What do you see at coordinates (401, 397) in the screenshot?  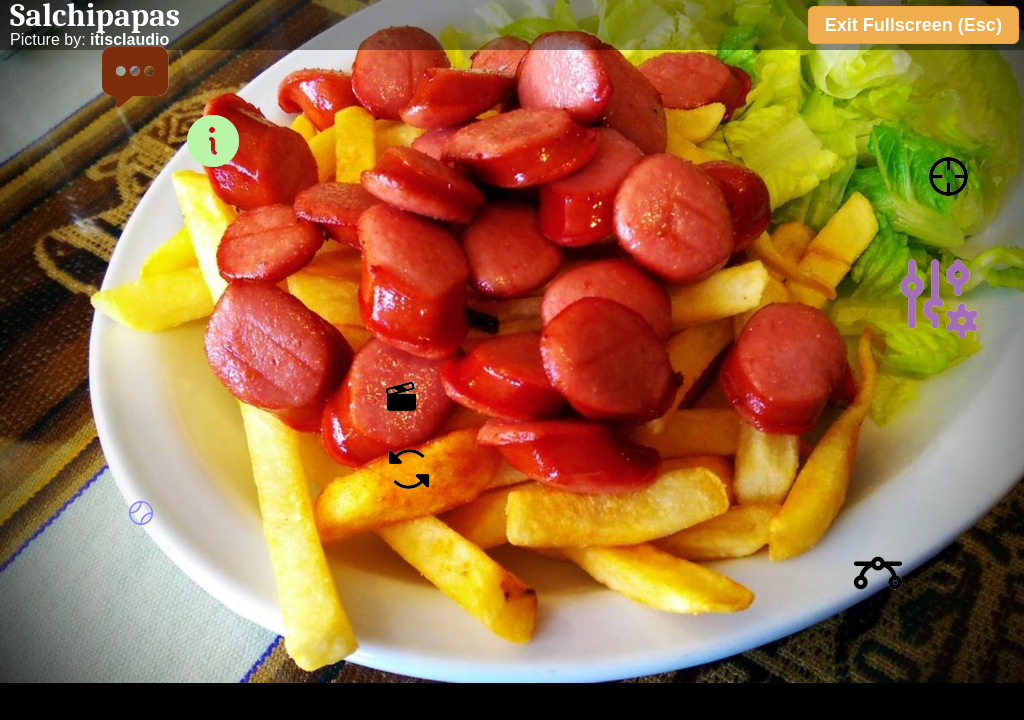 I see `access video or movie content` at bounding box center [401, 397].